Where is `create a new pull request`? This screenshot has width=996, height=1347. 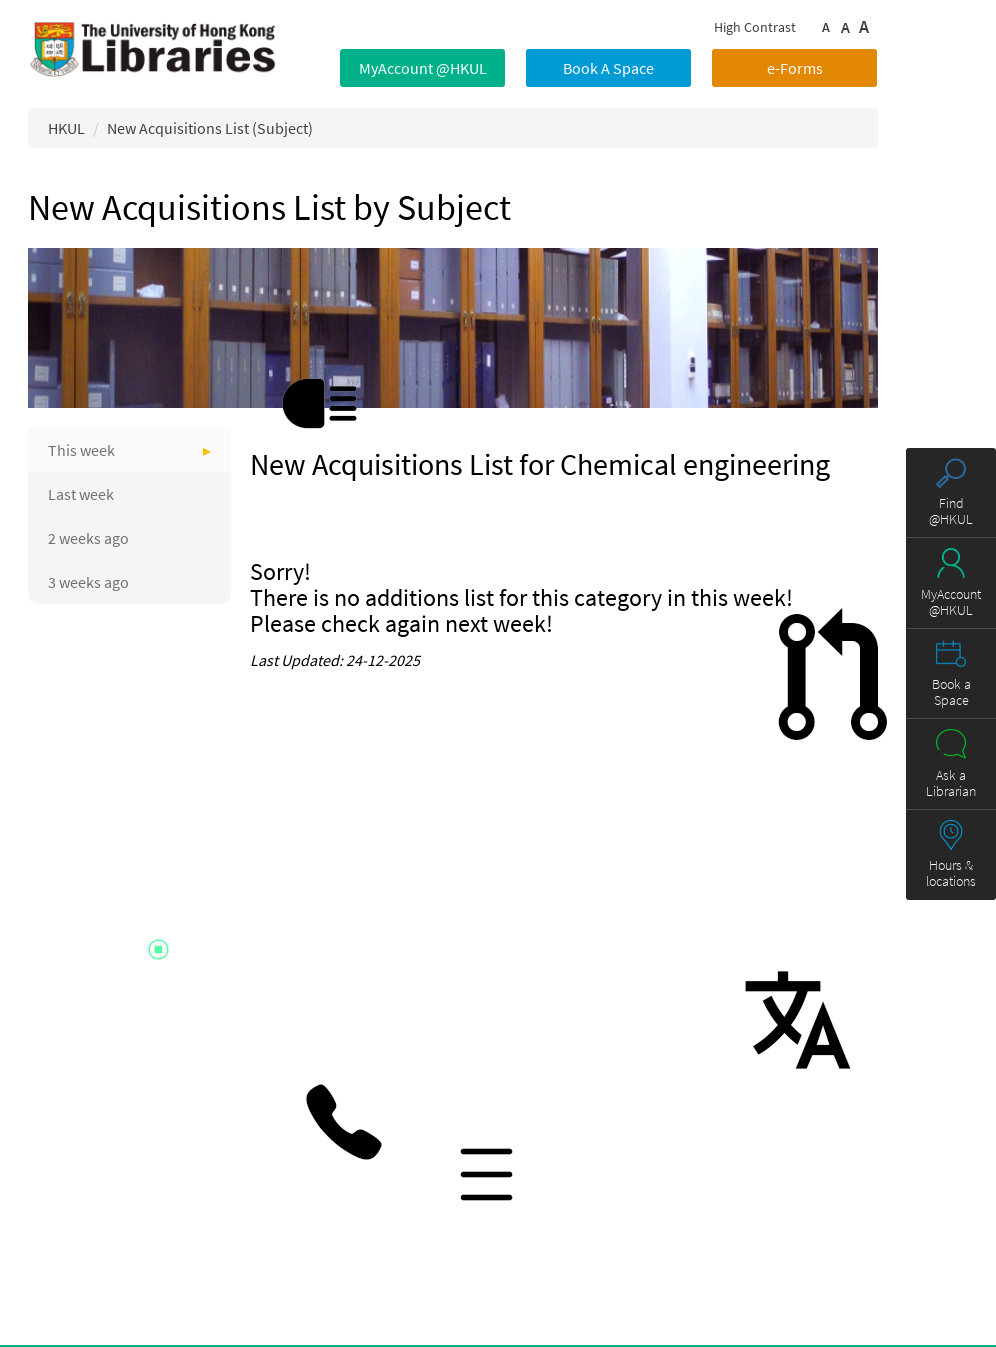
create a new pull request is located at coordinates (833, 677).